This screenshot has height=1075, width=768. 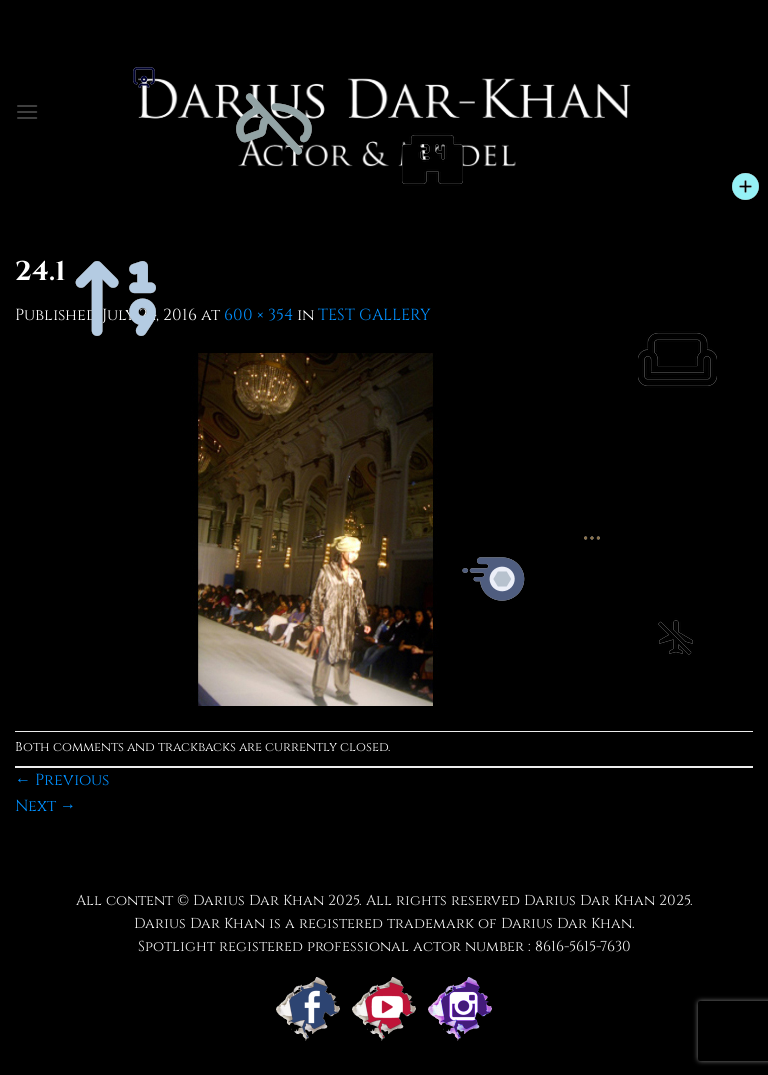 What do you see at coordinates (118, 298) in the screenshot?
I see `sort numbers in ascending order` at bounding box center [118, 298].